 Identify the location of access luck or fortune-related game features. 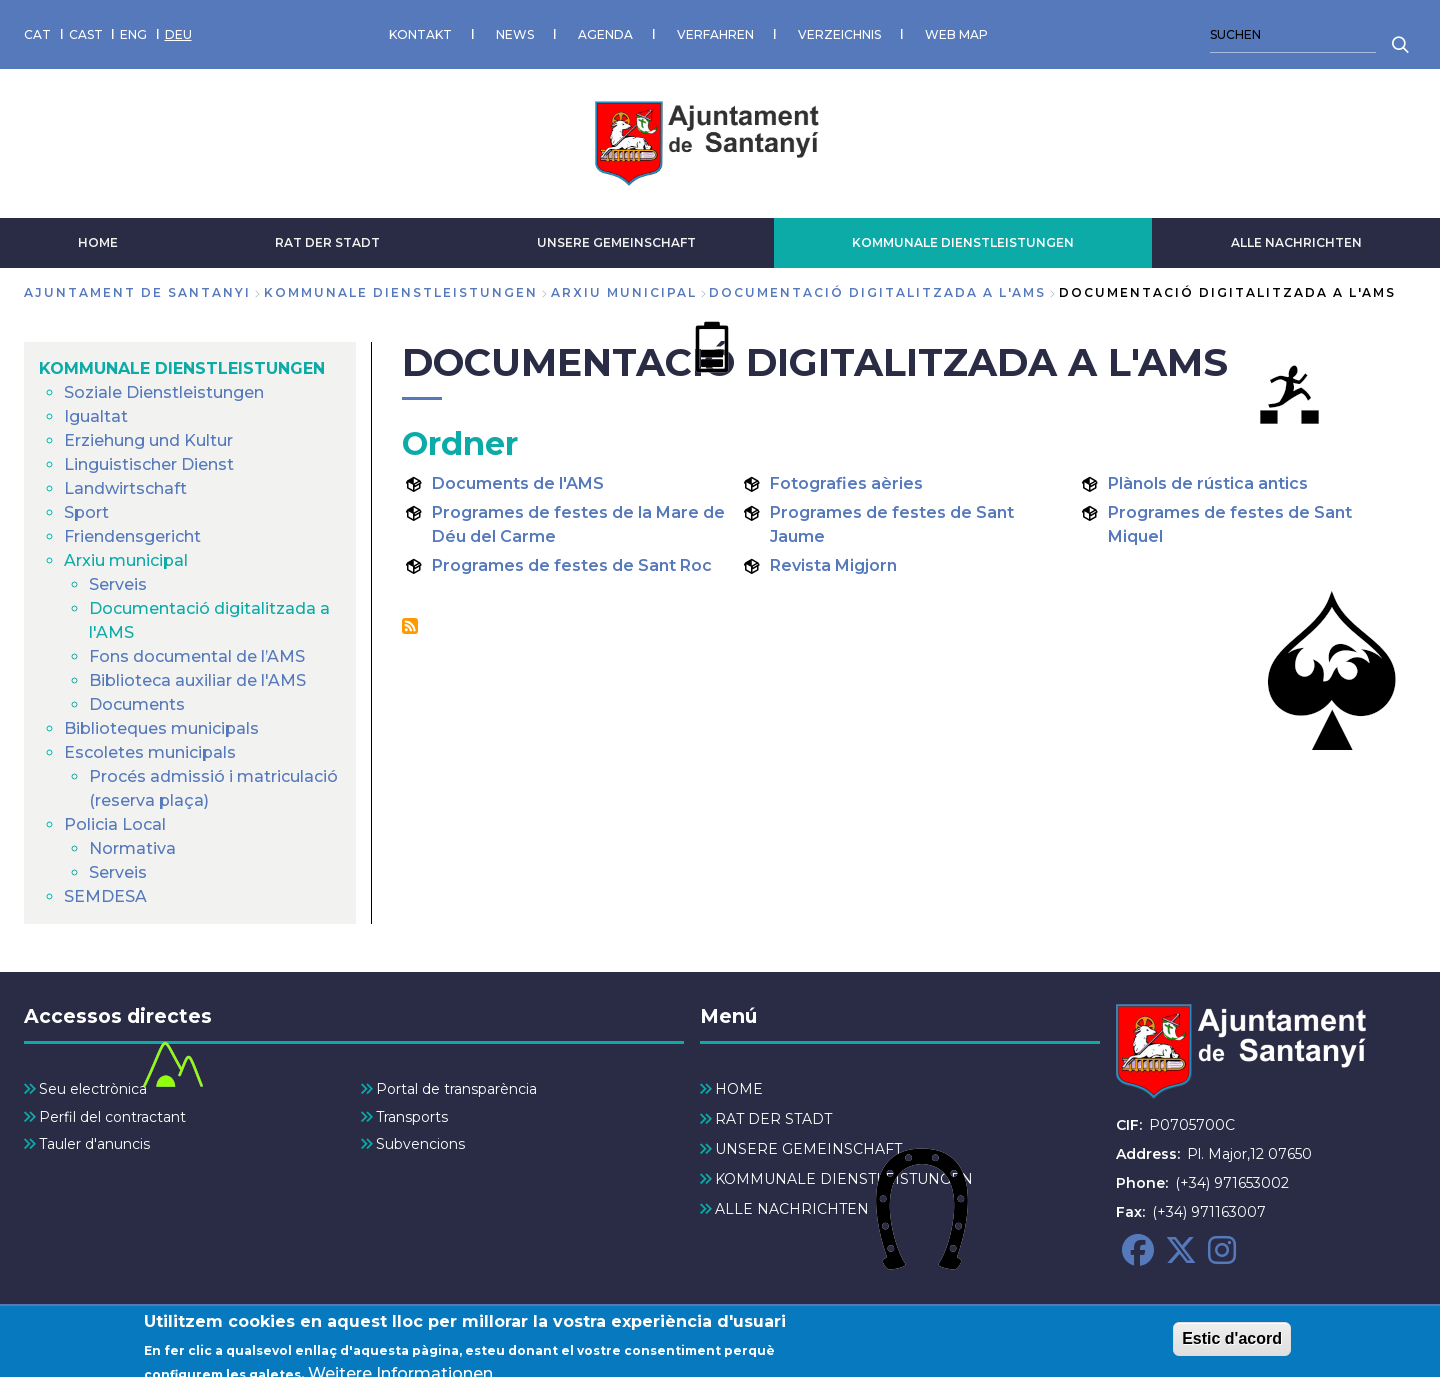
(922, 1209).